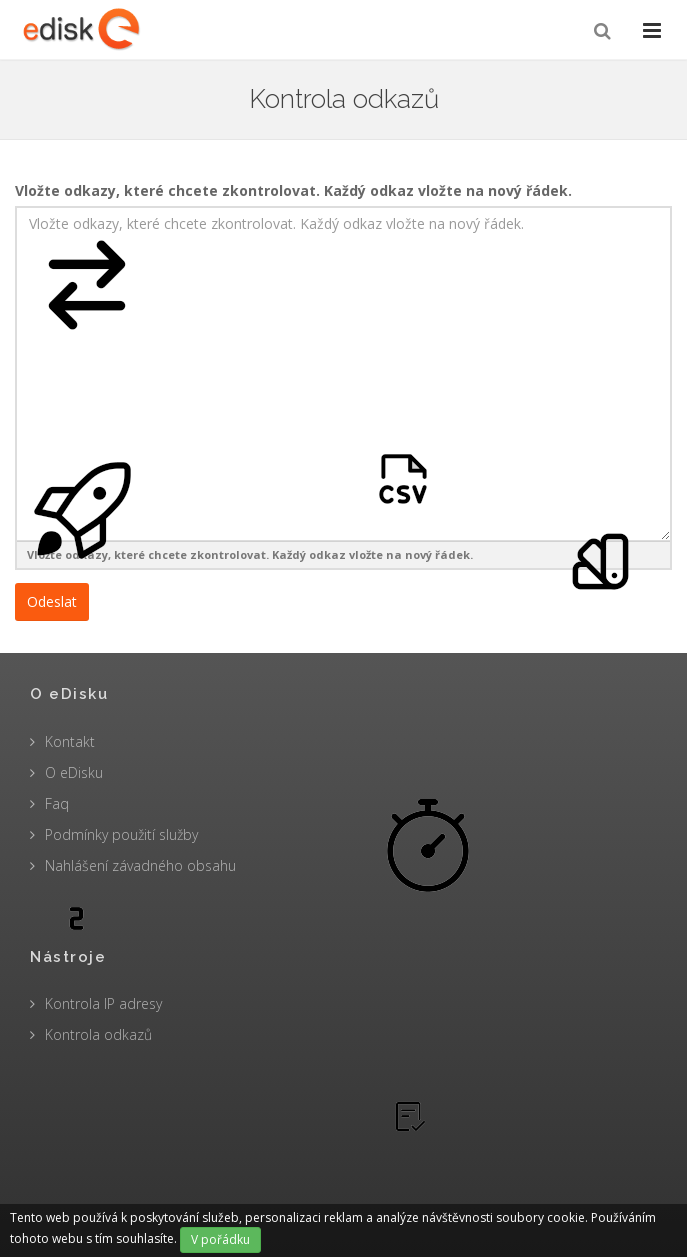  What do you see at coordinates (404, 481) in the screenshot?
I see `open or view a CSV file` at bounding box center [404, 481].